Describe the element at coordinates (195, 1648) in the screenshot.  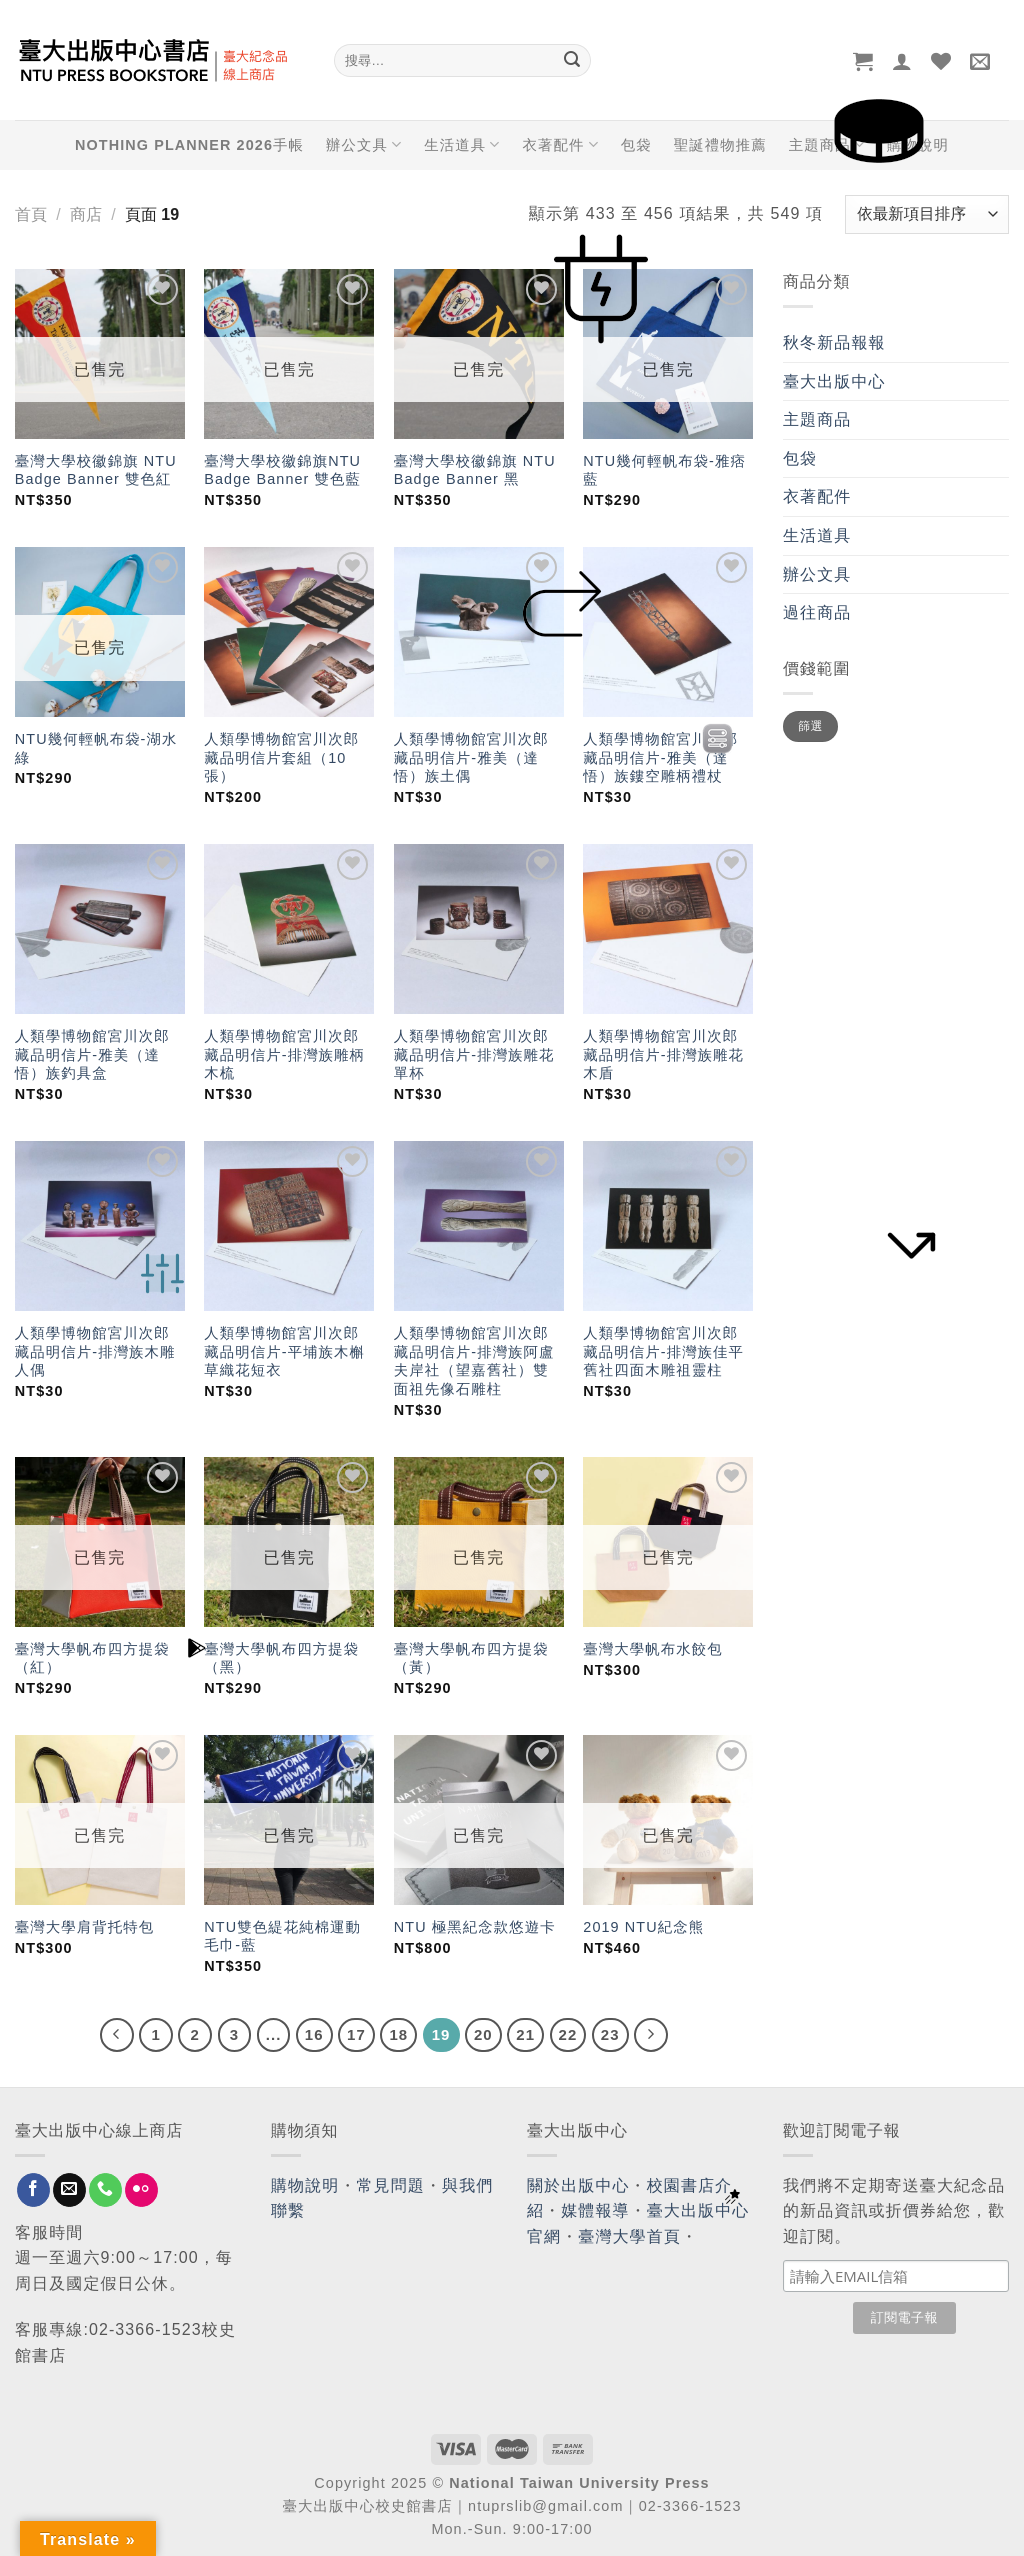
I see `open google play store` at that location.